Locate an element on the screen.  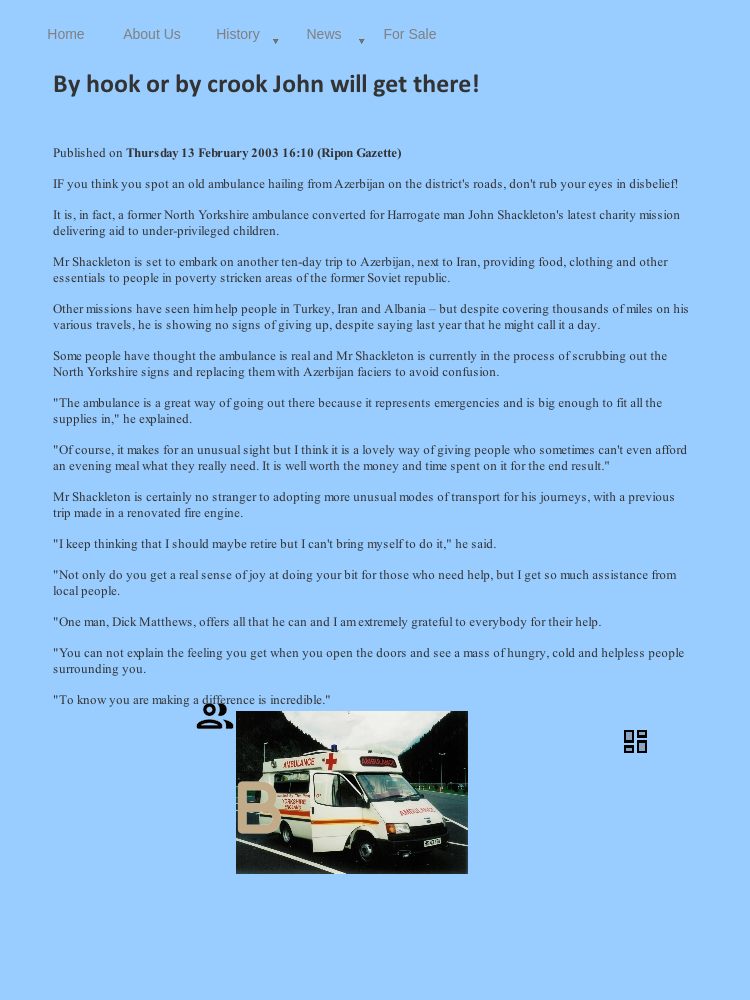
access your dashboard overview is located at coordinates (635, 741).